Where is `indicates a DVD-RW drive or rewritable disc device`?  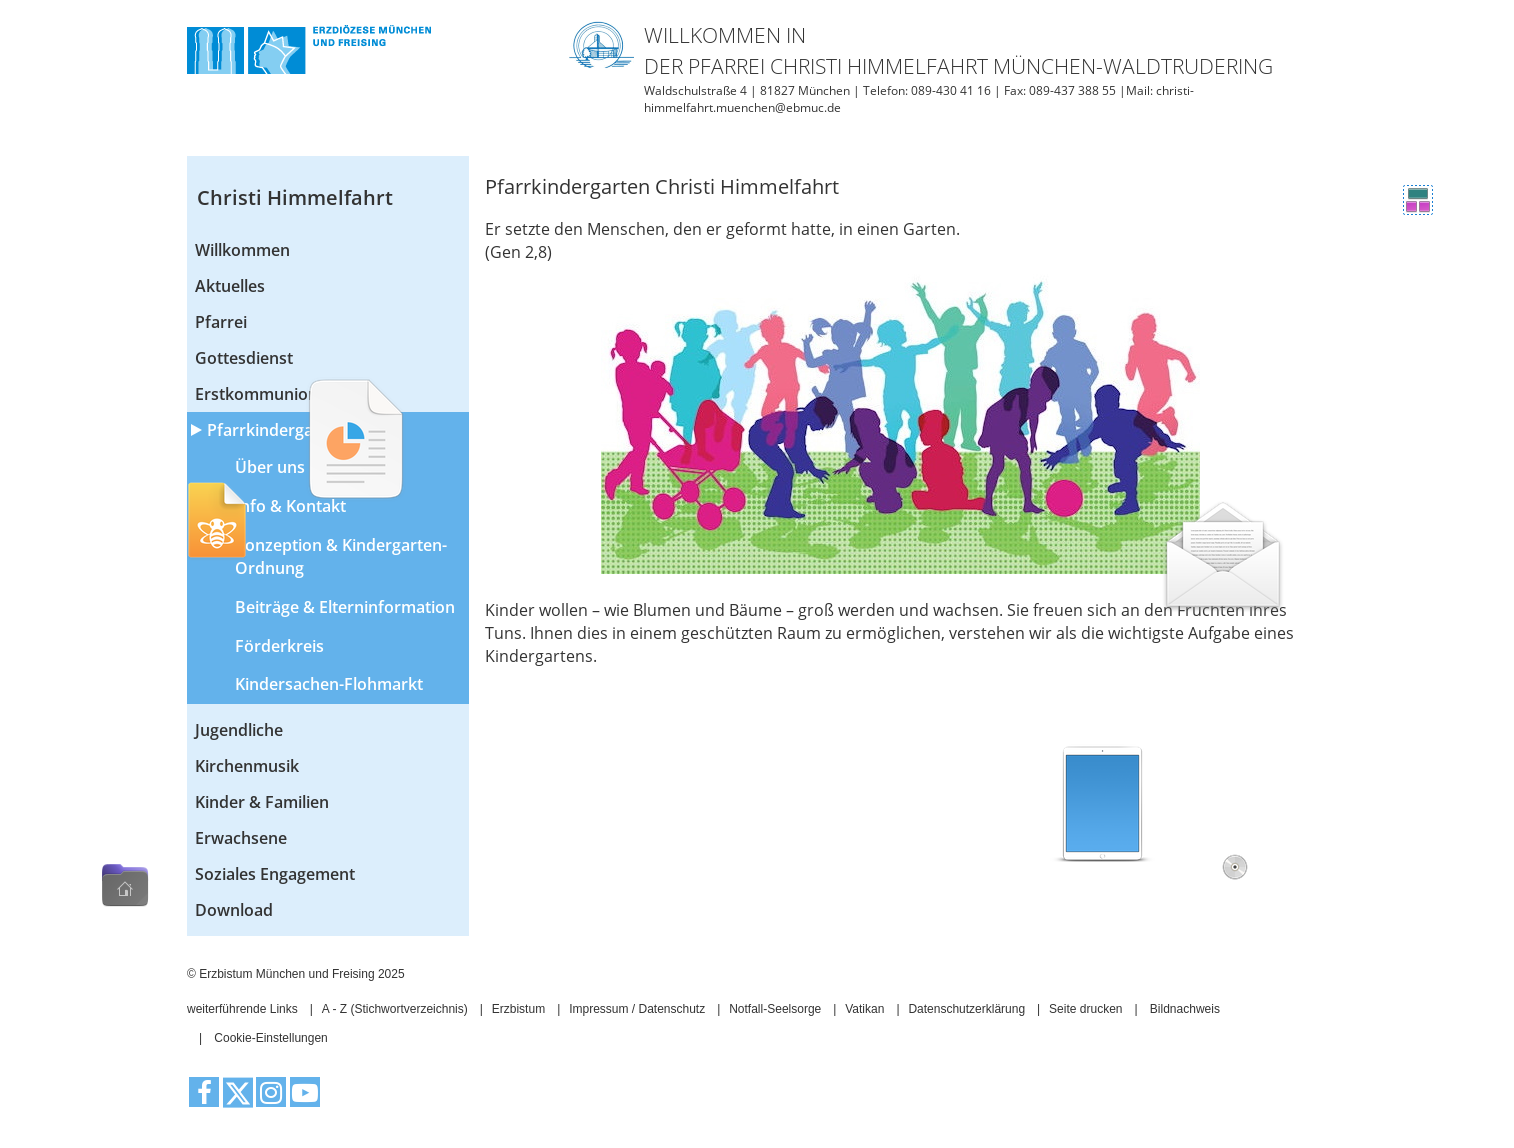
indicates a DVD-RW drive or rewritable disc device is located at coordinates (1235, 867).